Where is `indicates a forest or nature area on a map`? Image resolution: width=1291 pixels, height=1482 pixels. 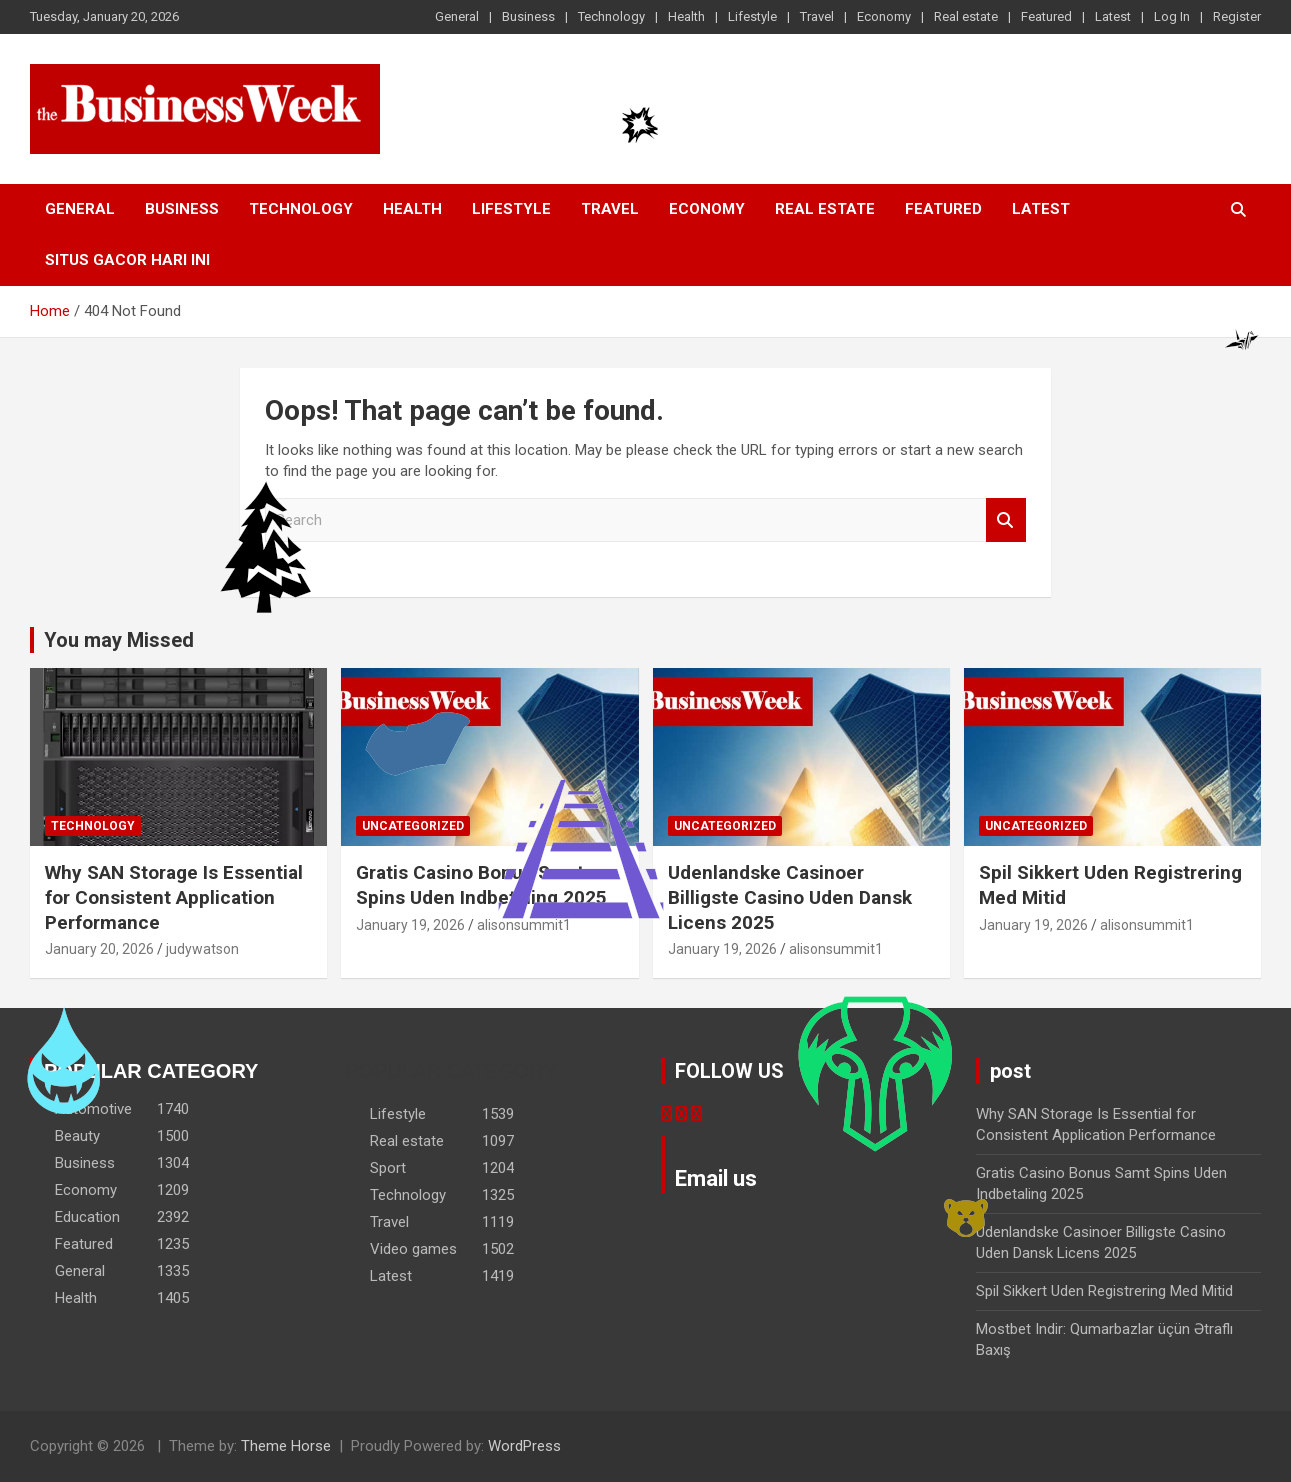
indicates a forest or nature area on a map is located at coordinates (268, 547).